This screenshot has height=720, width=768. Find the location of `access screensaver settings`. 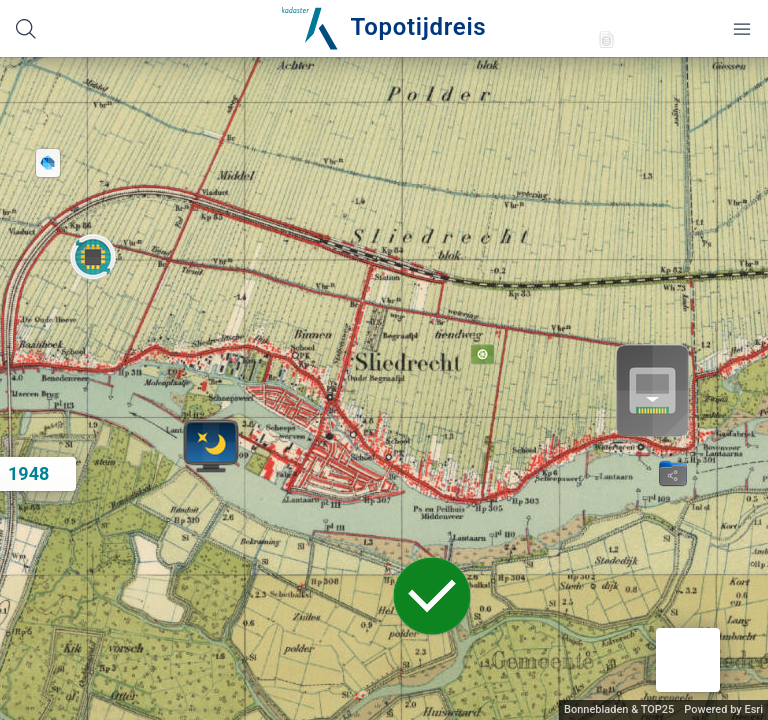

access screensaver settings is located at coordinates (211, 446).